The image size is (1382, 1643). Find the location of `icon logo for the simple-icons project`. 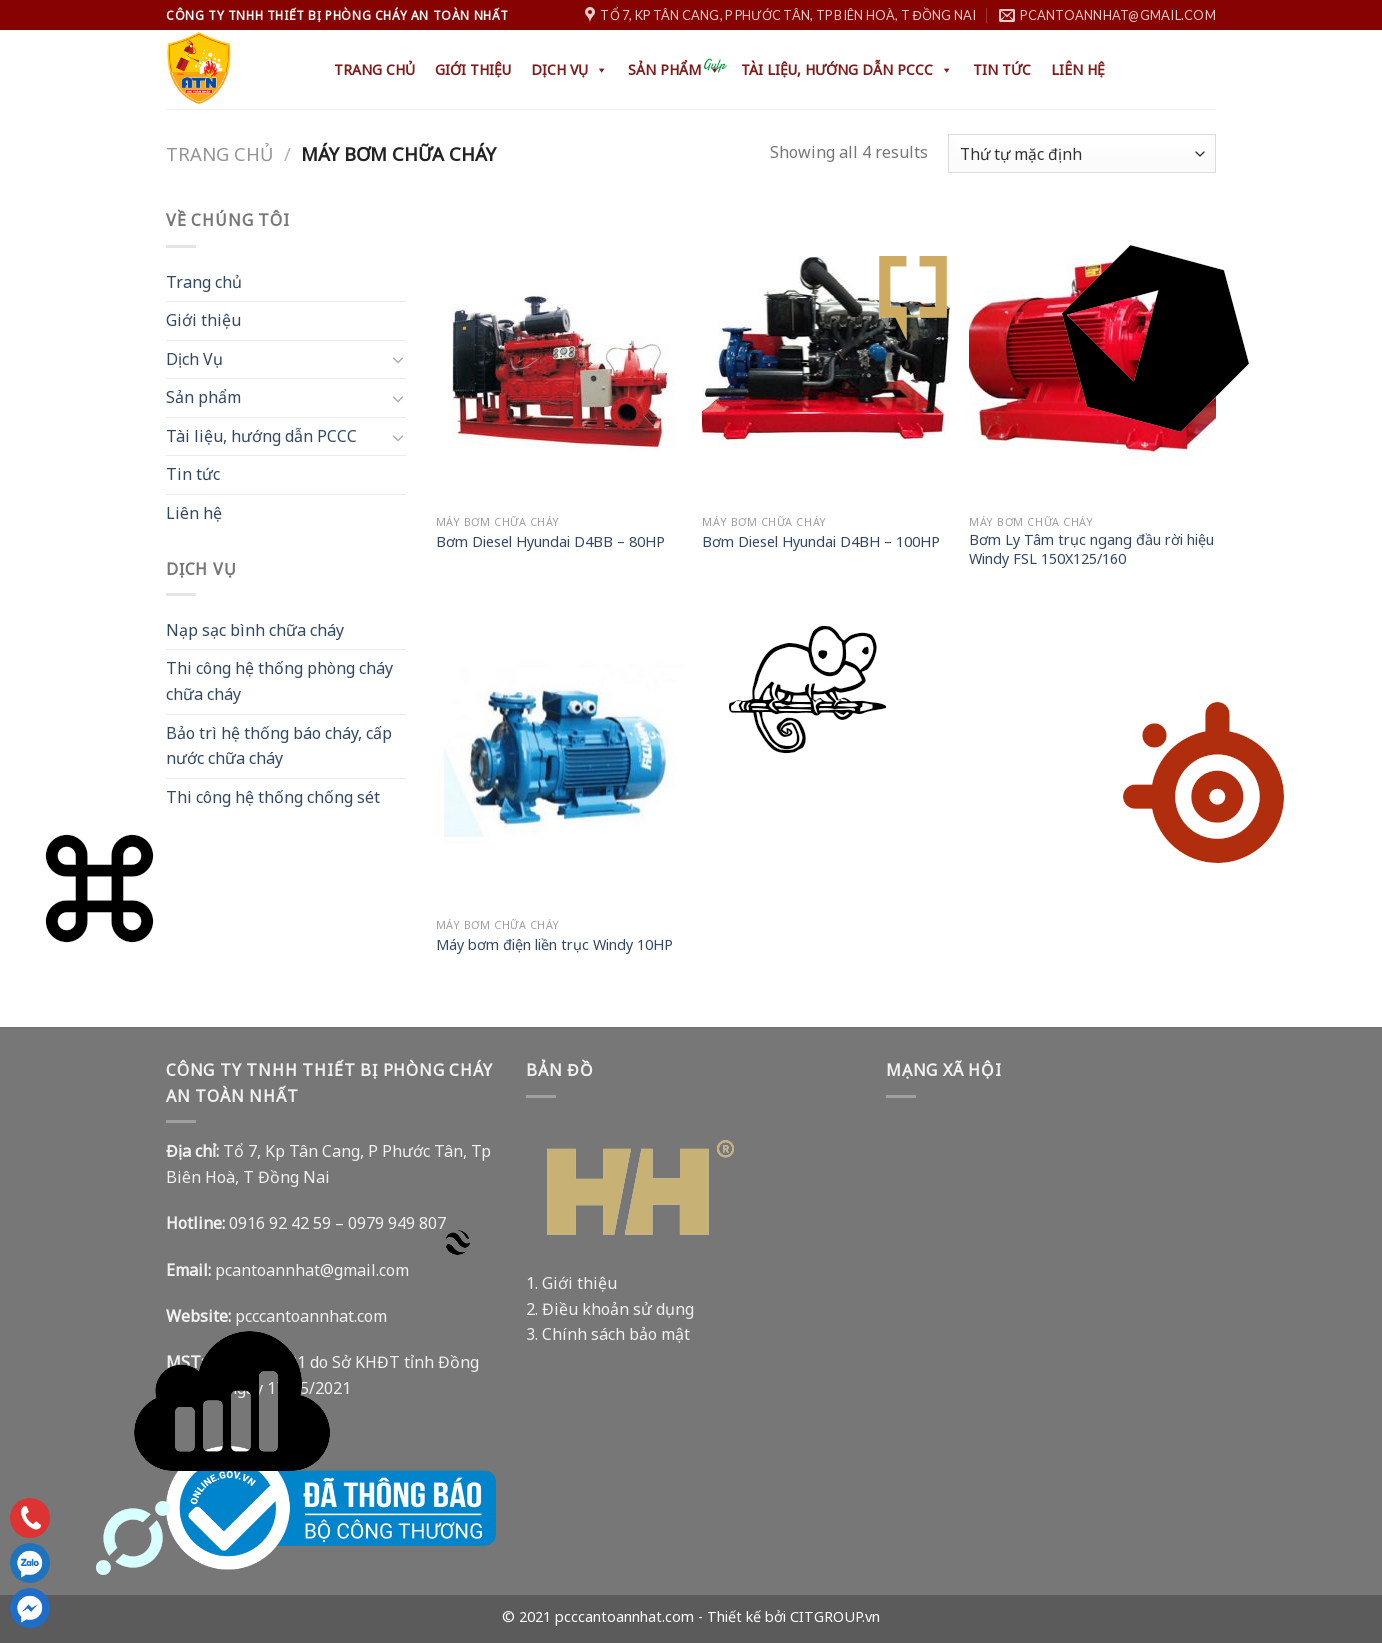

icon logo for the simple-icons project is located at coordinates (133, 1538).